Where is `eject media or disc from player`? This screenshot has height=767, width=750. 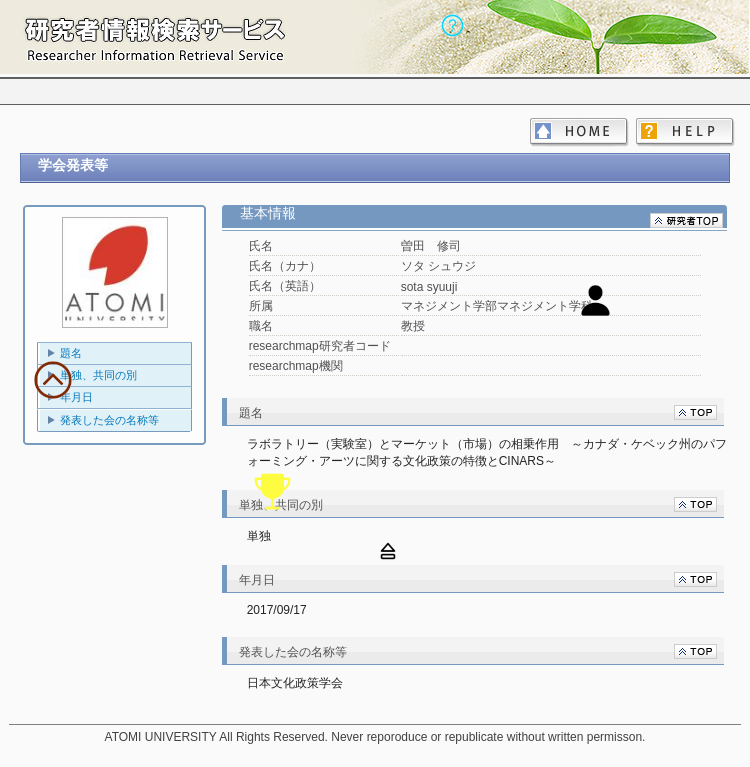
eject media or disc from player is located at coordinates (388, 551).